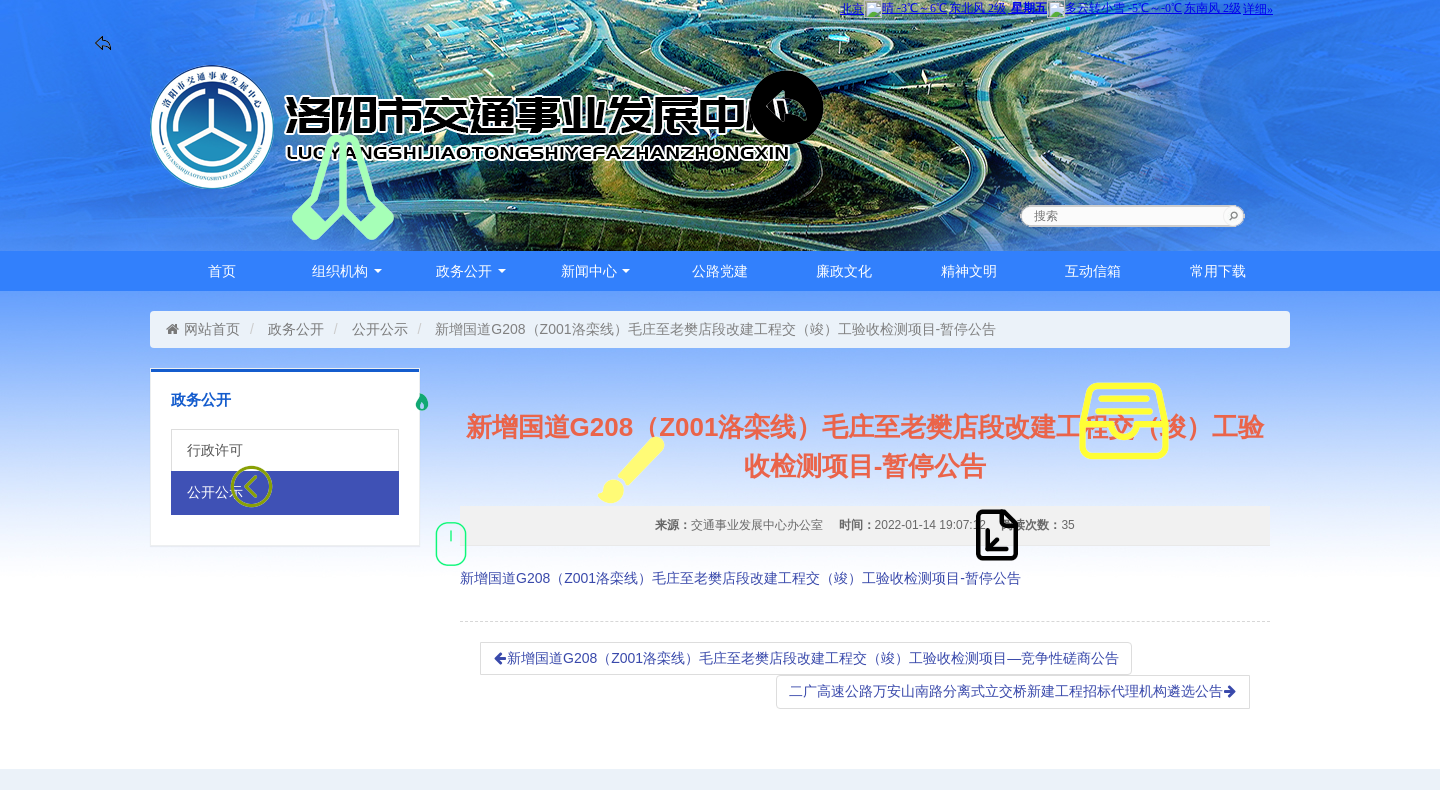 The width and height of the screenshot is (1440, 790). What do you see at coordinates (451, 544) in the screenshot?
I see `indicates mouse input device` at bounding box center [451, 544].